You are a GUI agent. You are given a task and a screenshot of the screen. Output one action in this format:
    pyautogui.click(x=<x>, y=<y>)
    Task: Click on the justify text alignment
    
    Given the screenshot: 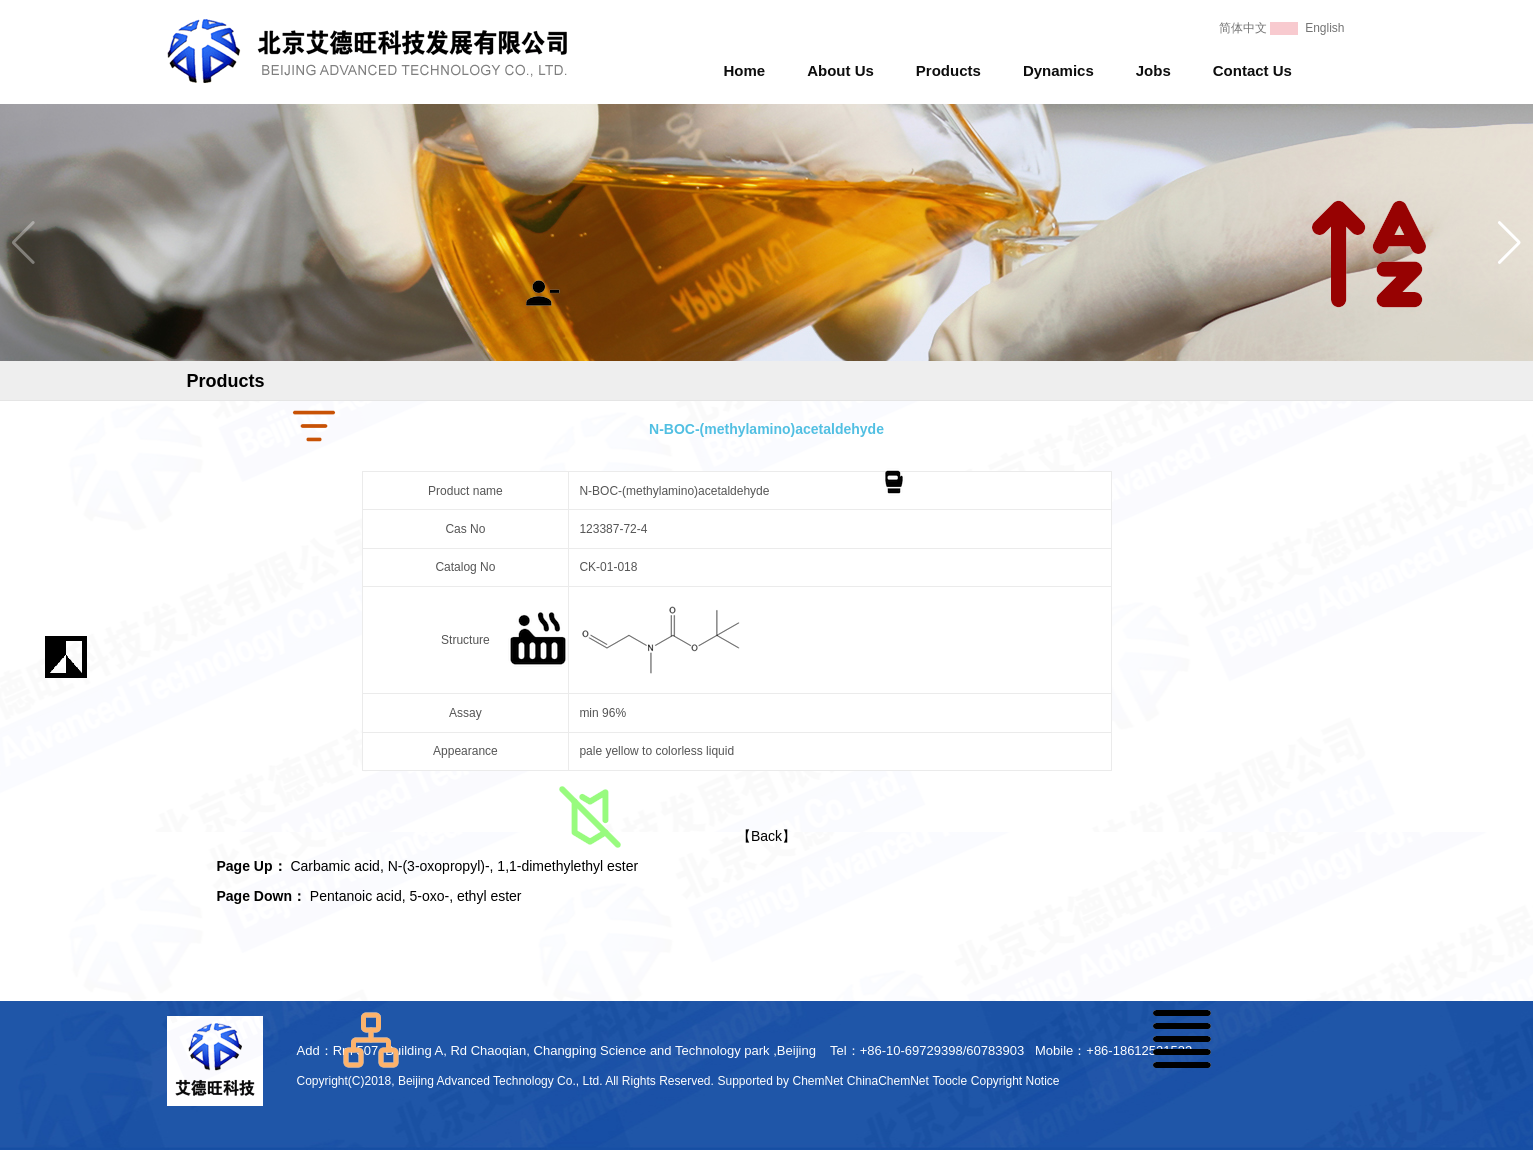 What is the action you would take?
    pyautogui.click(x=1182, y=1039)
    